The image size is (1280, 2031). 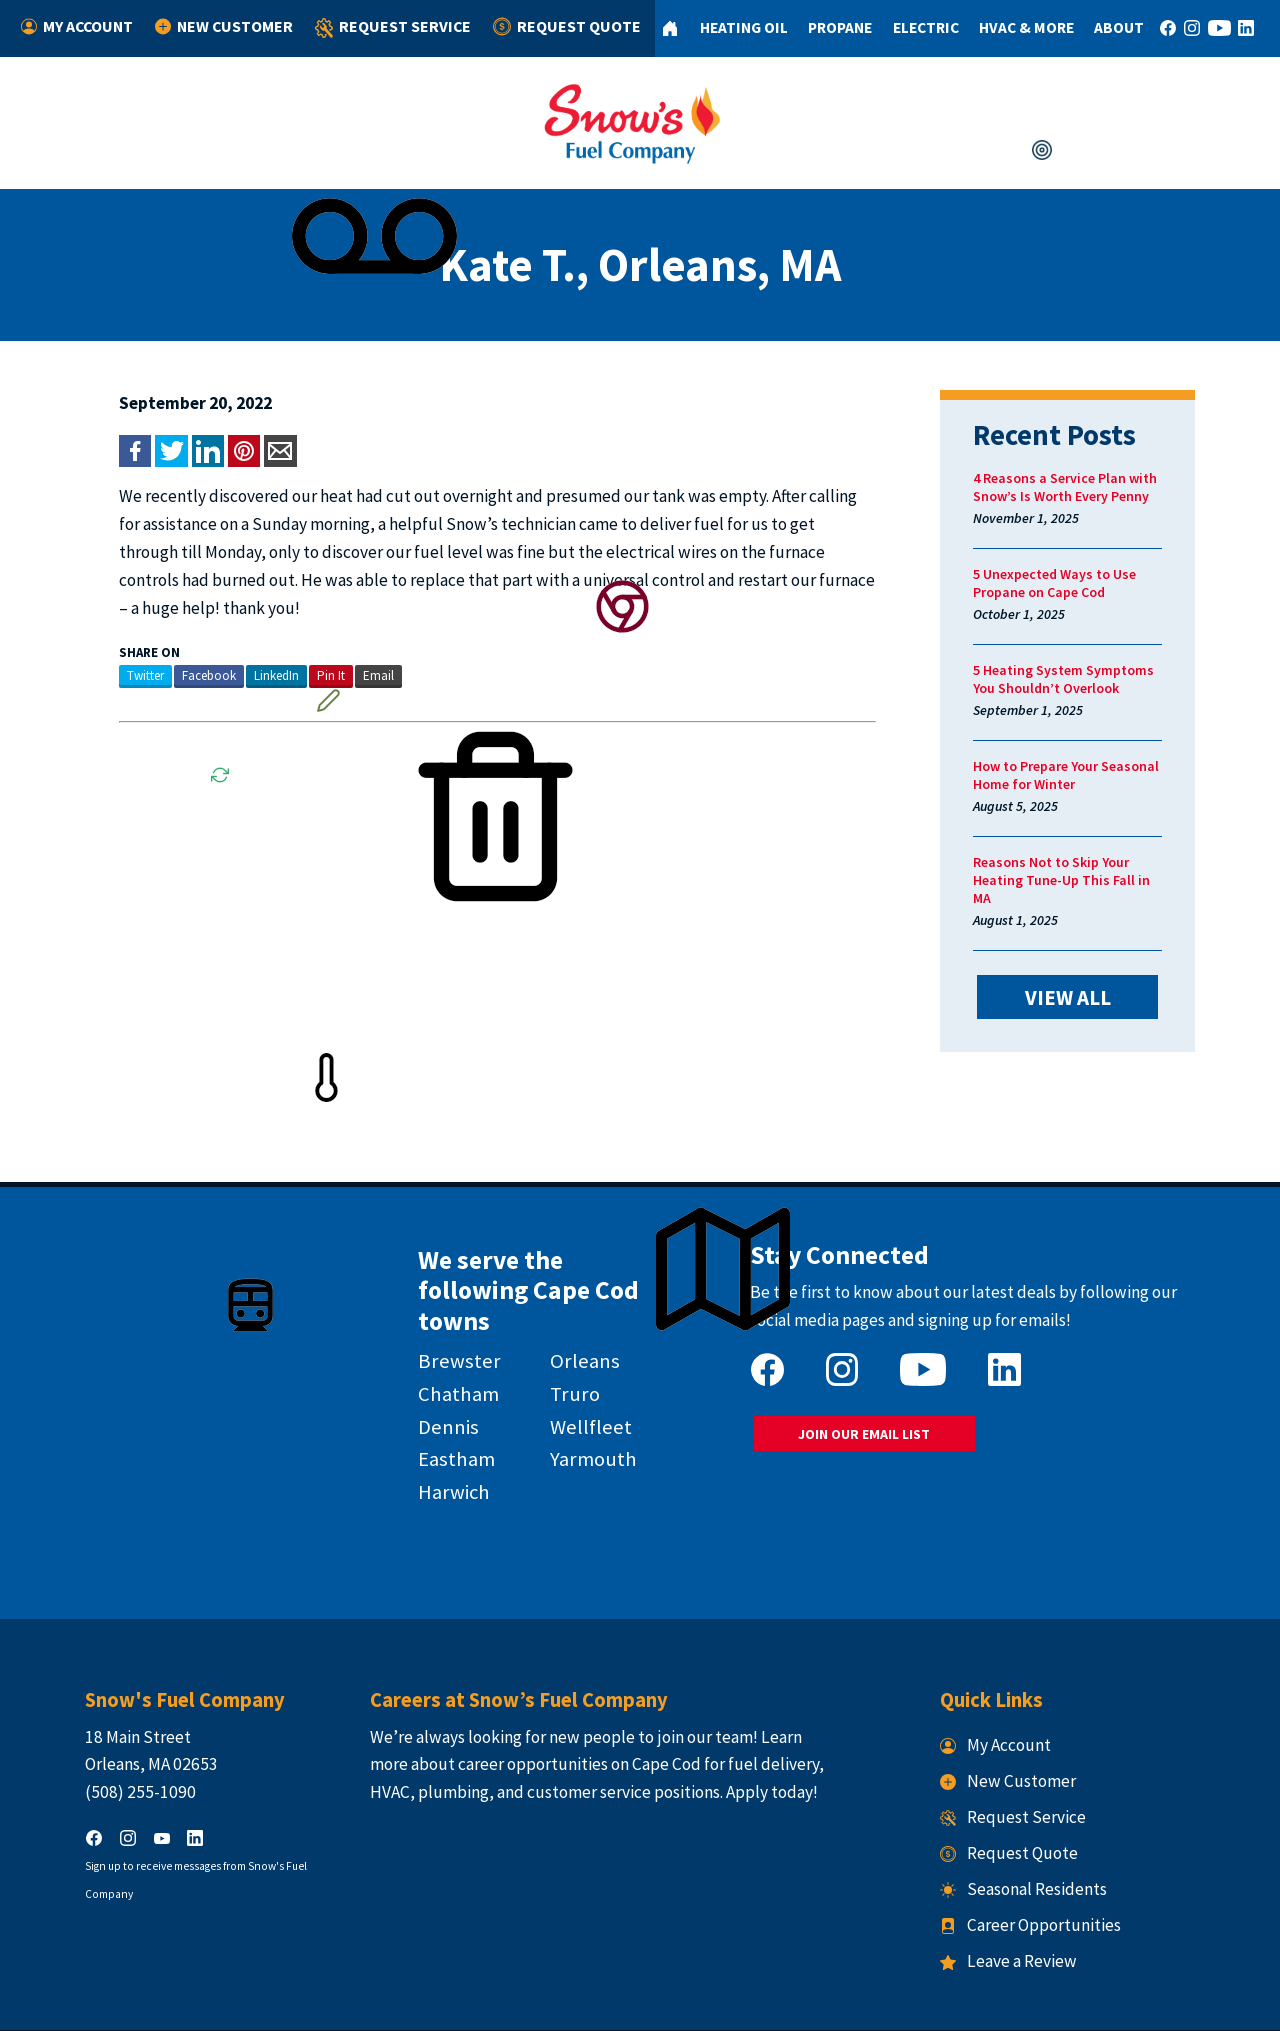 I want to click on set a goal or target, so click(x=1042, y=150).